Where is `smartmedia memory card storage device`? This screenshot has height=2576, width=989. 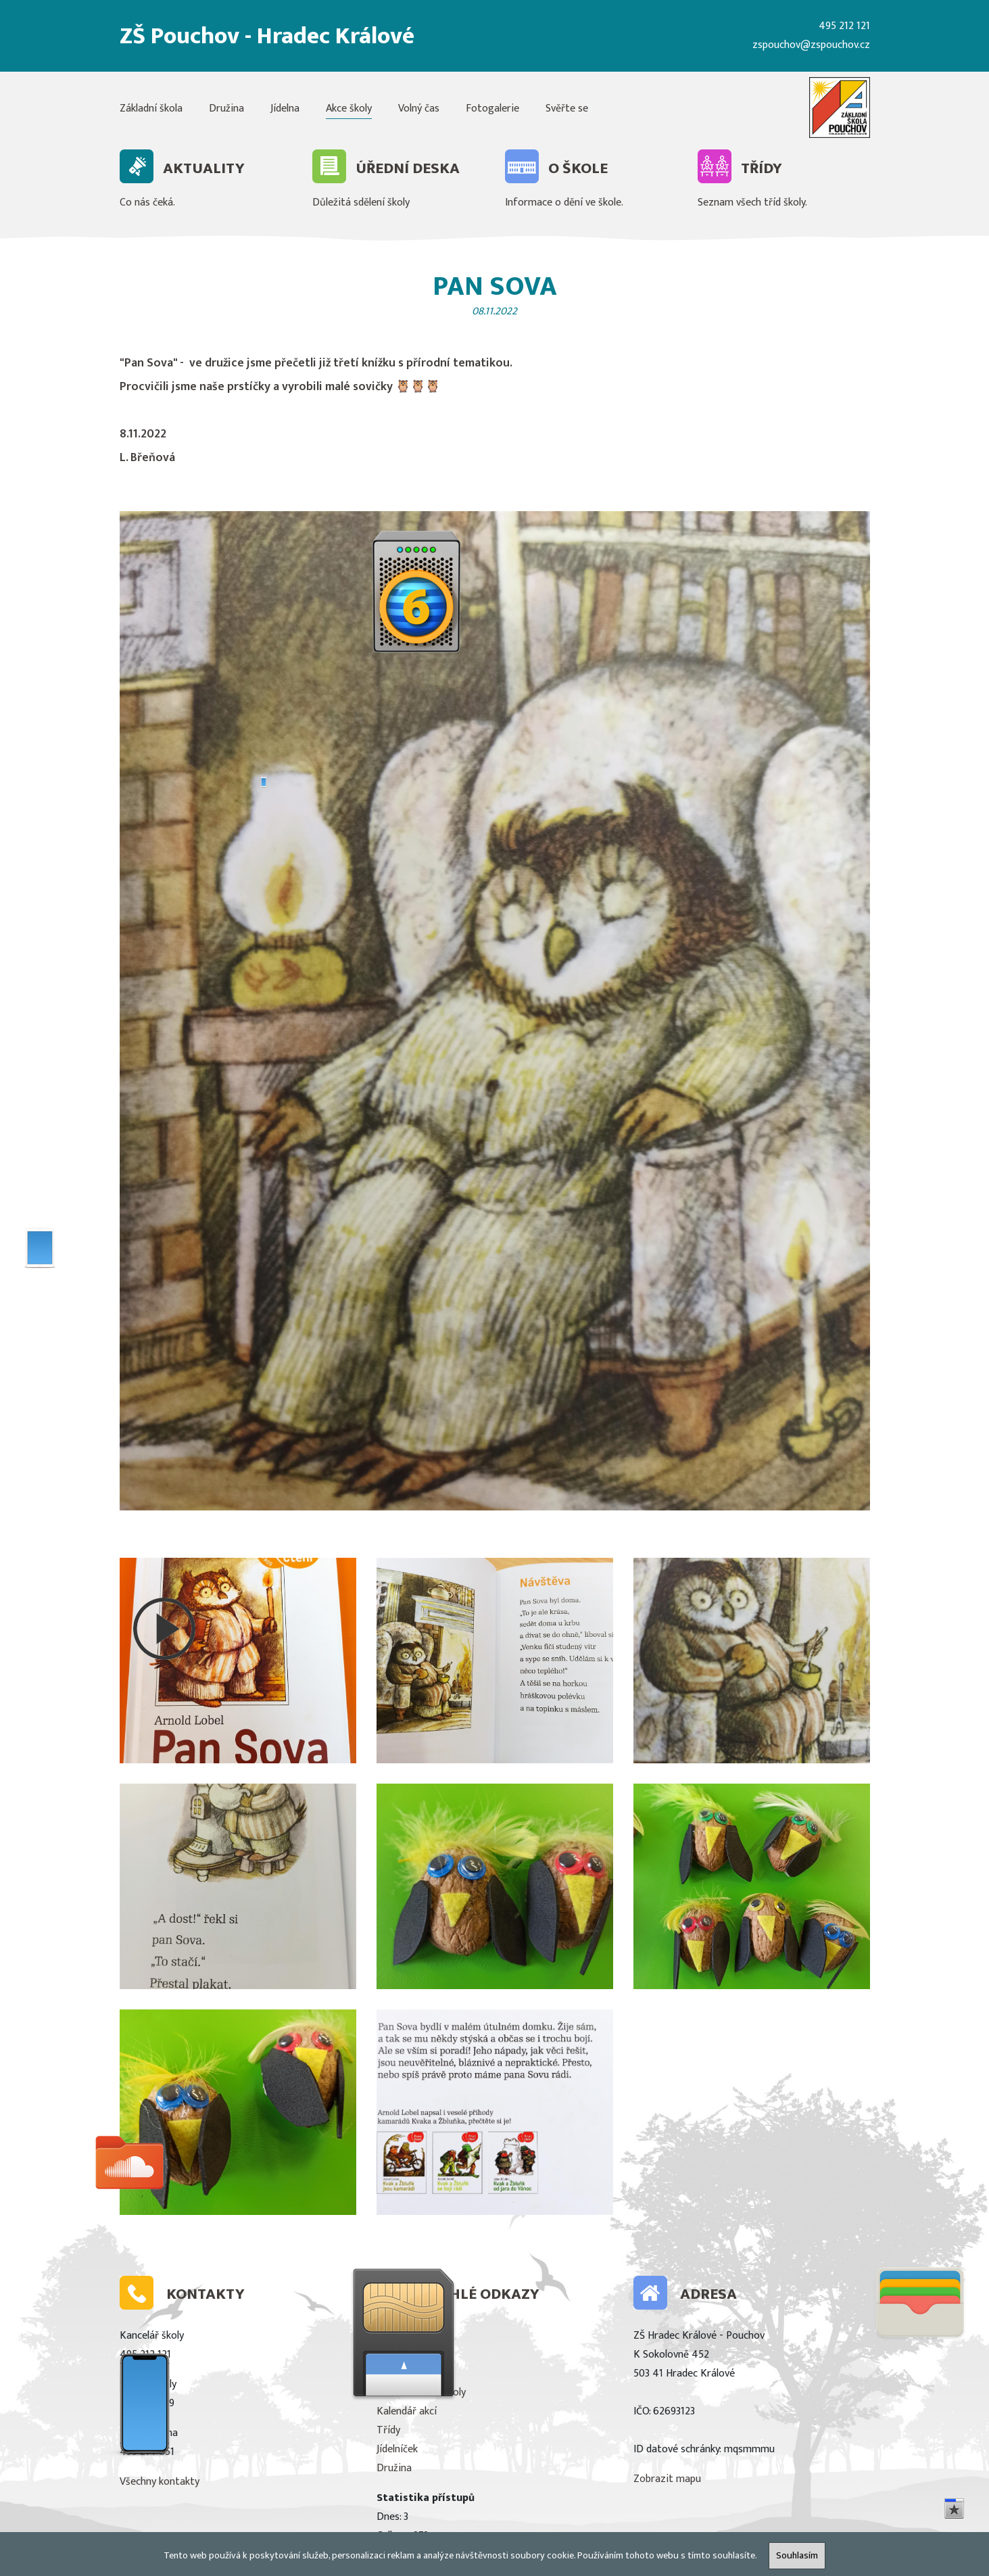
smartmedia memory card storage device is located at coordinates (404, 2335).